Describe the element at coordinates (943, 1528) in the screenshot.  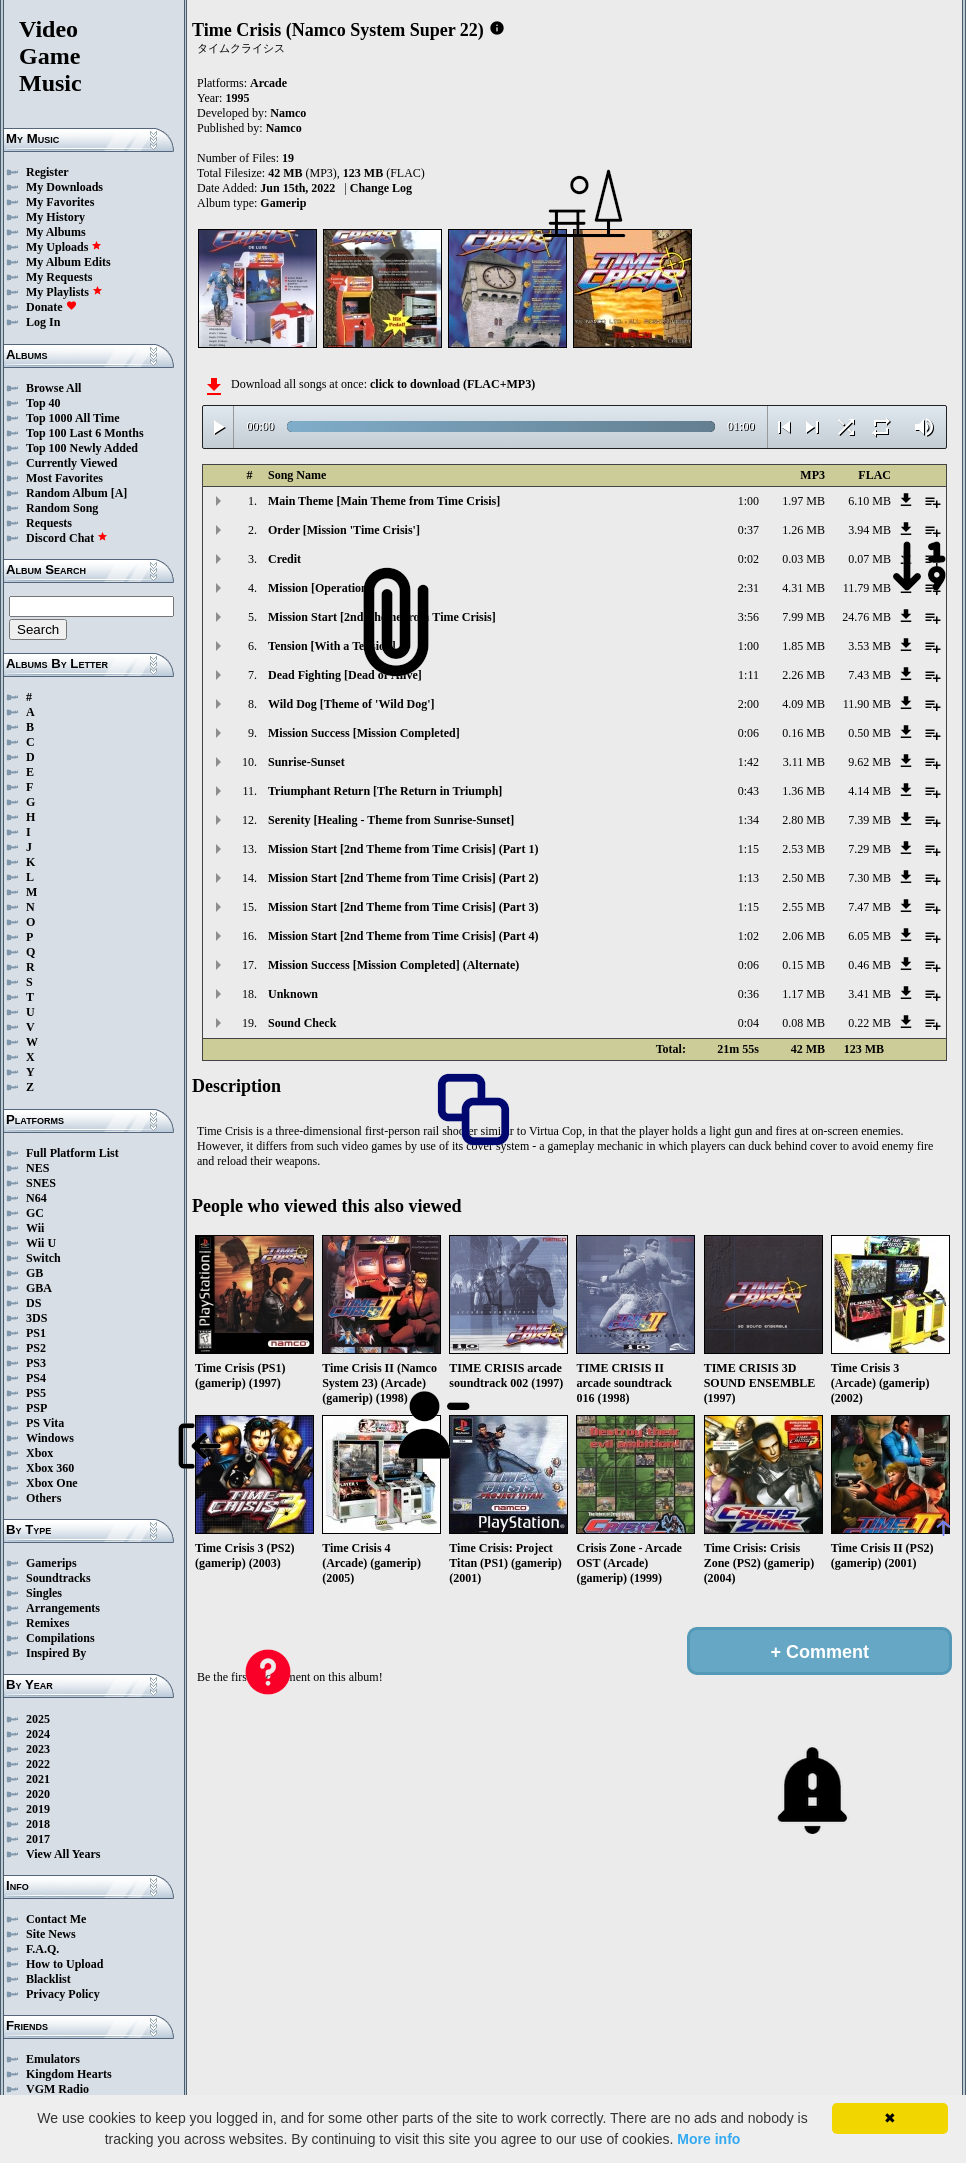
I see `scroll to top of page` at that location.